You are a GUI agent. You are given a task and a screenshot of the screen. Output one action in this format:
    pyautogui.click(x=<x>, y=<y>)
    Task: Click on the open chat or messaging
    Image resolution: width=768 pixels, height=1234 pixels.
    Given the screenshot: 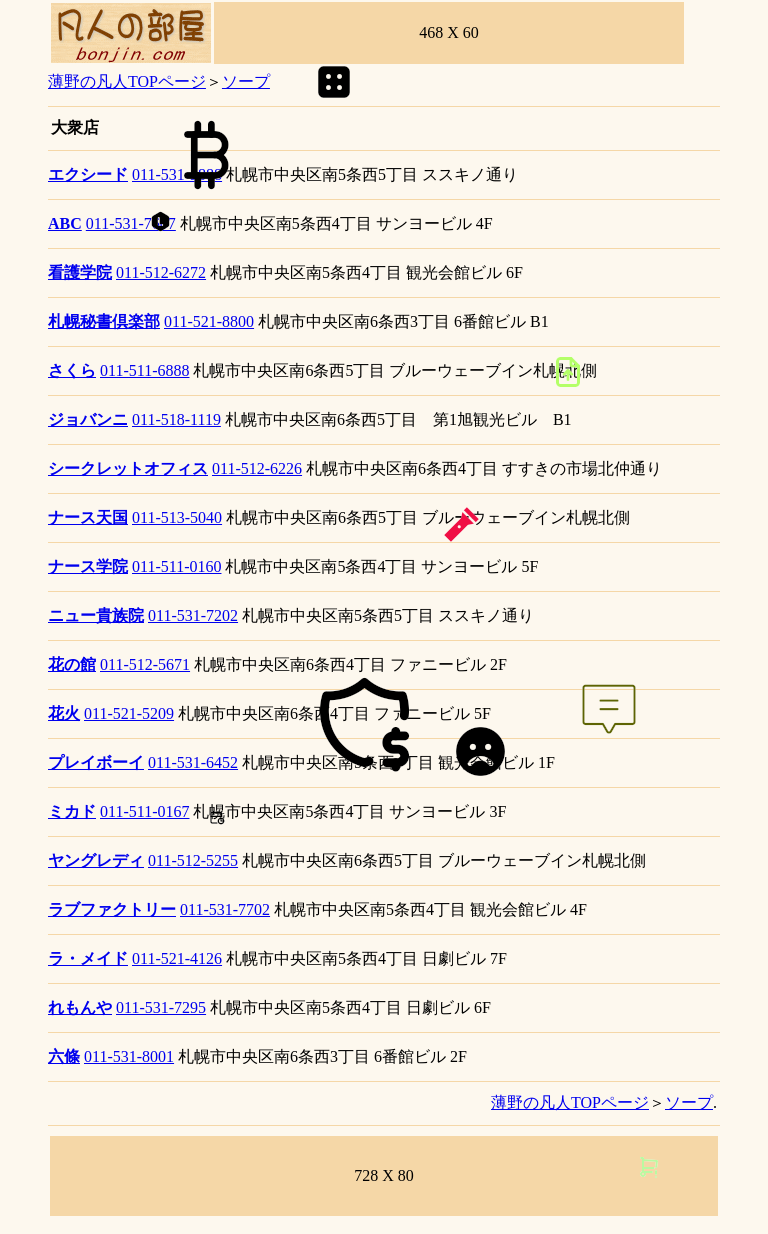 What is the action you would take?
    pyautogui.click(x=609, y=707)
    